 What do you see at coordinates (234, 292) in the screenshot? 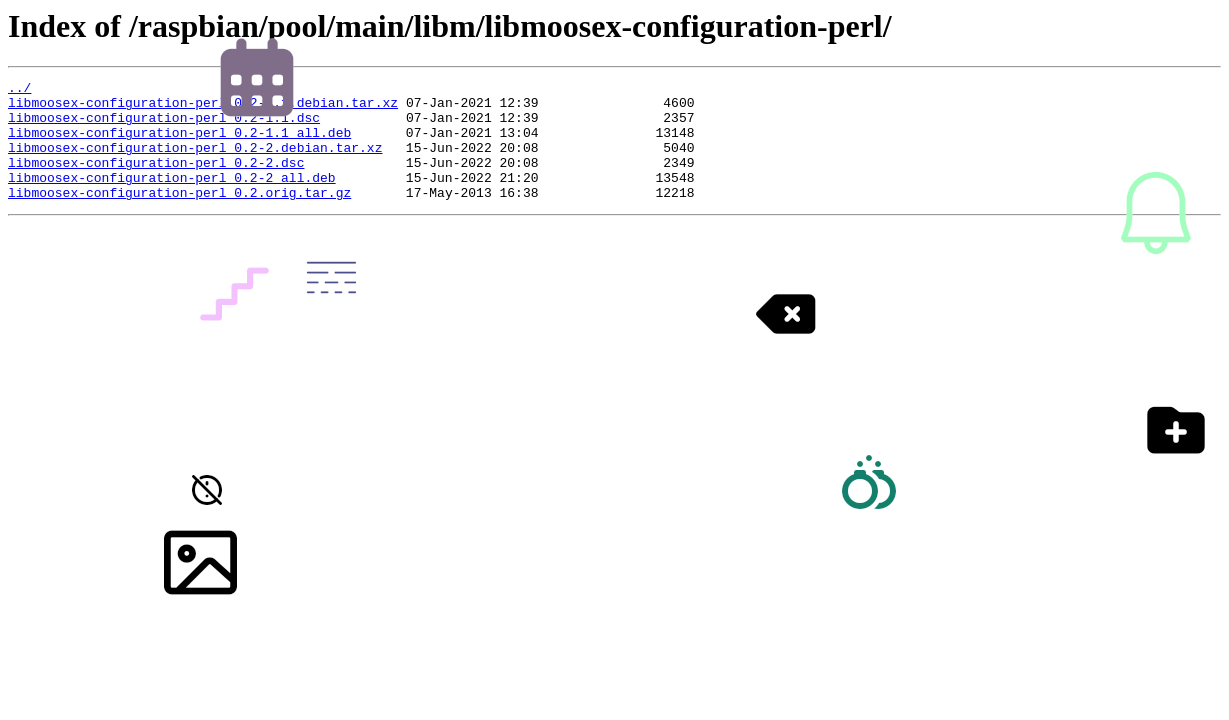
I see `indicates stairs or stairway access` at bounding box center [234, 292].